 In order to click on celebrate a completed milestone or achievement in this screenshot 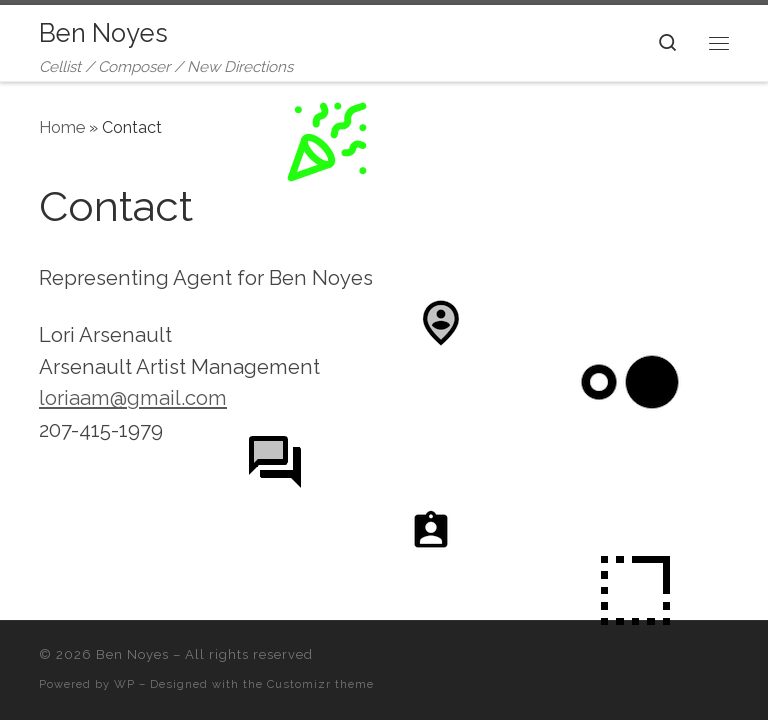, I will do `click(327, 142)`.